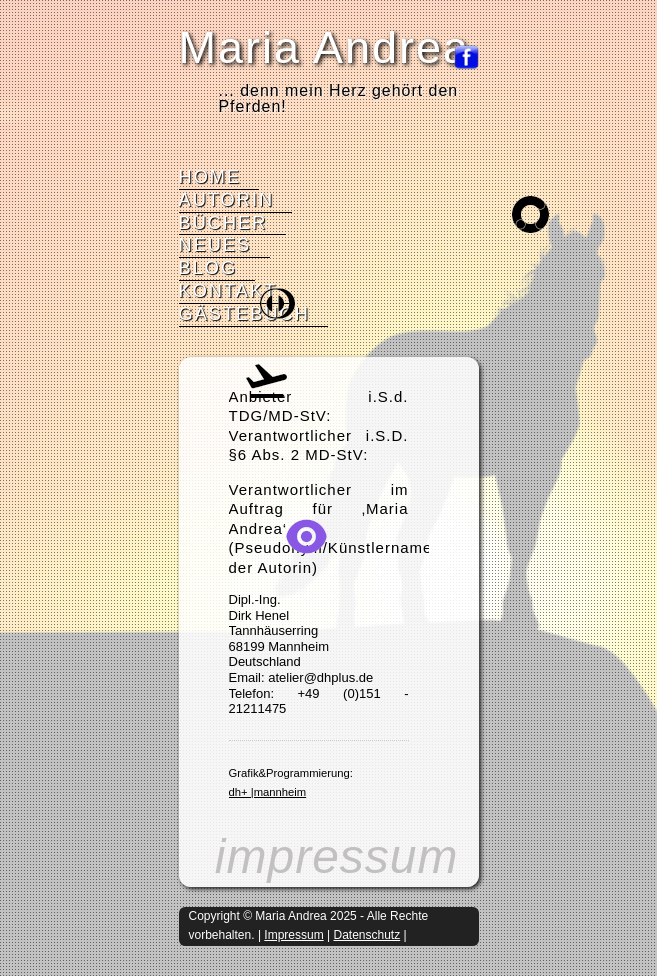 This screenshot has height=976, width=657. Describe the element at coordinates (267, 380) in the screenshot. I see `view departure flights` at that location.